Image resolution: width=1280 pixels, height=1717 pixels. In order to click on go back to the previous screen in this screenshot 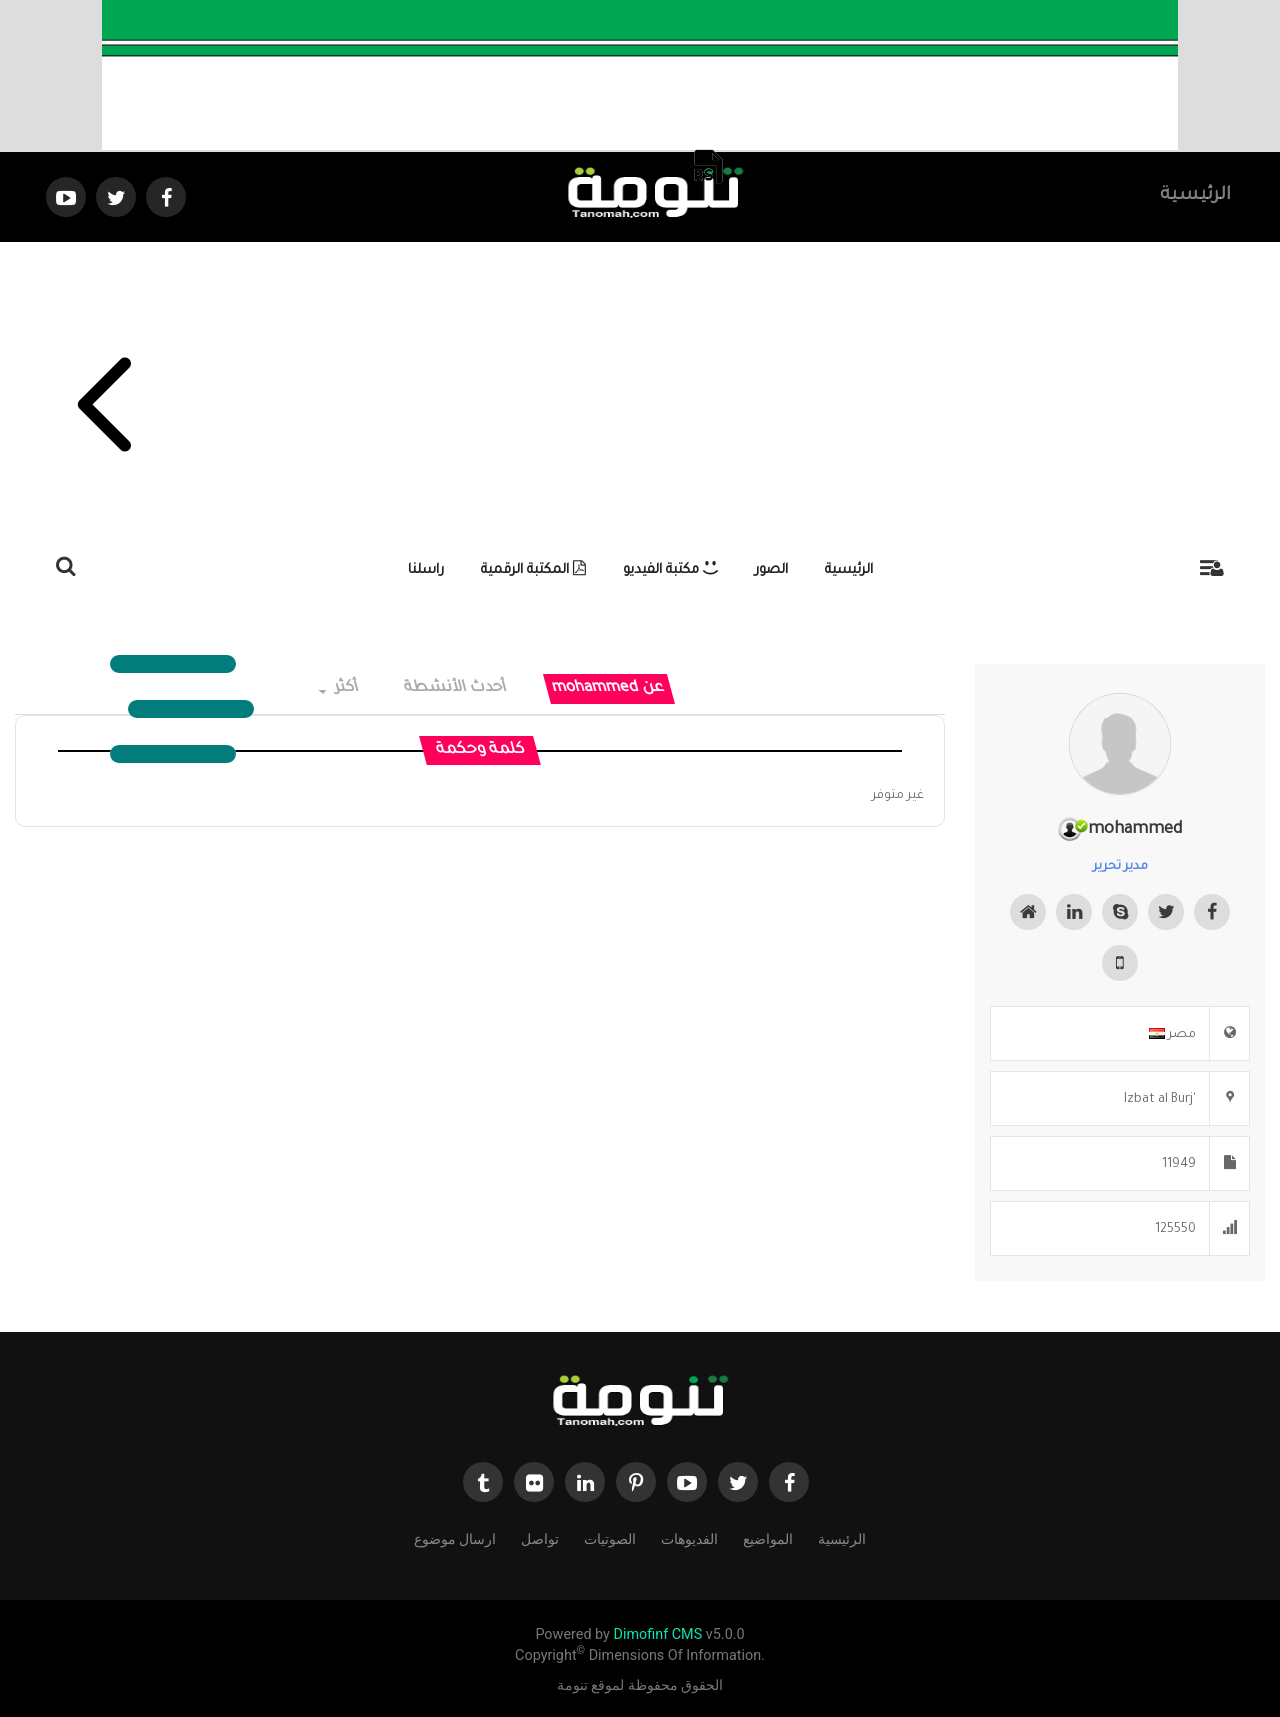, I will do `click(108, 404)`.